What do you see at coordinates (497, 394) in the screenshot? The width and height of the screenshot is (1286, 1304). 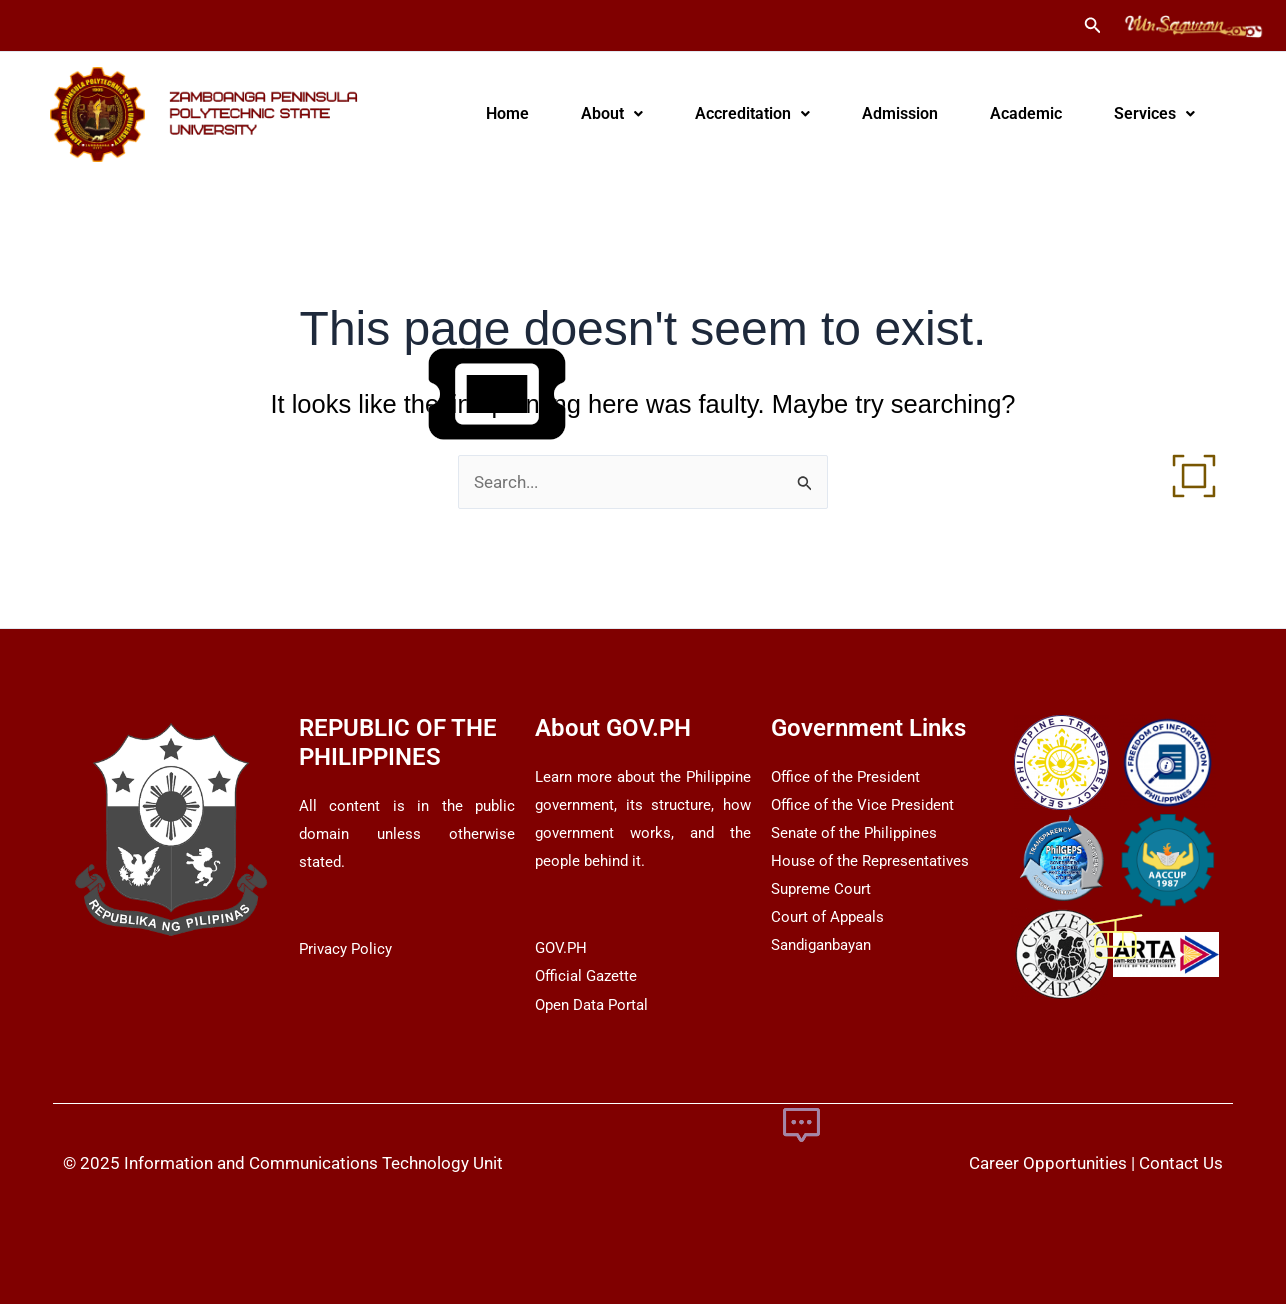 I see `view your tickets or passes` at bounding box center [497, 394].